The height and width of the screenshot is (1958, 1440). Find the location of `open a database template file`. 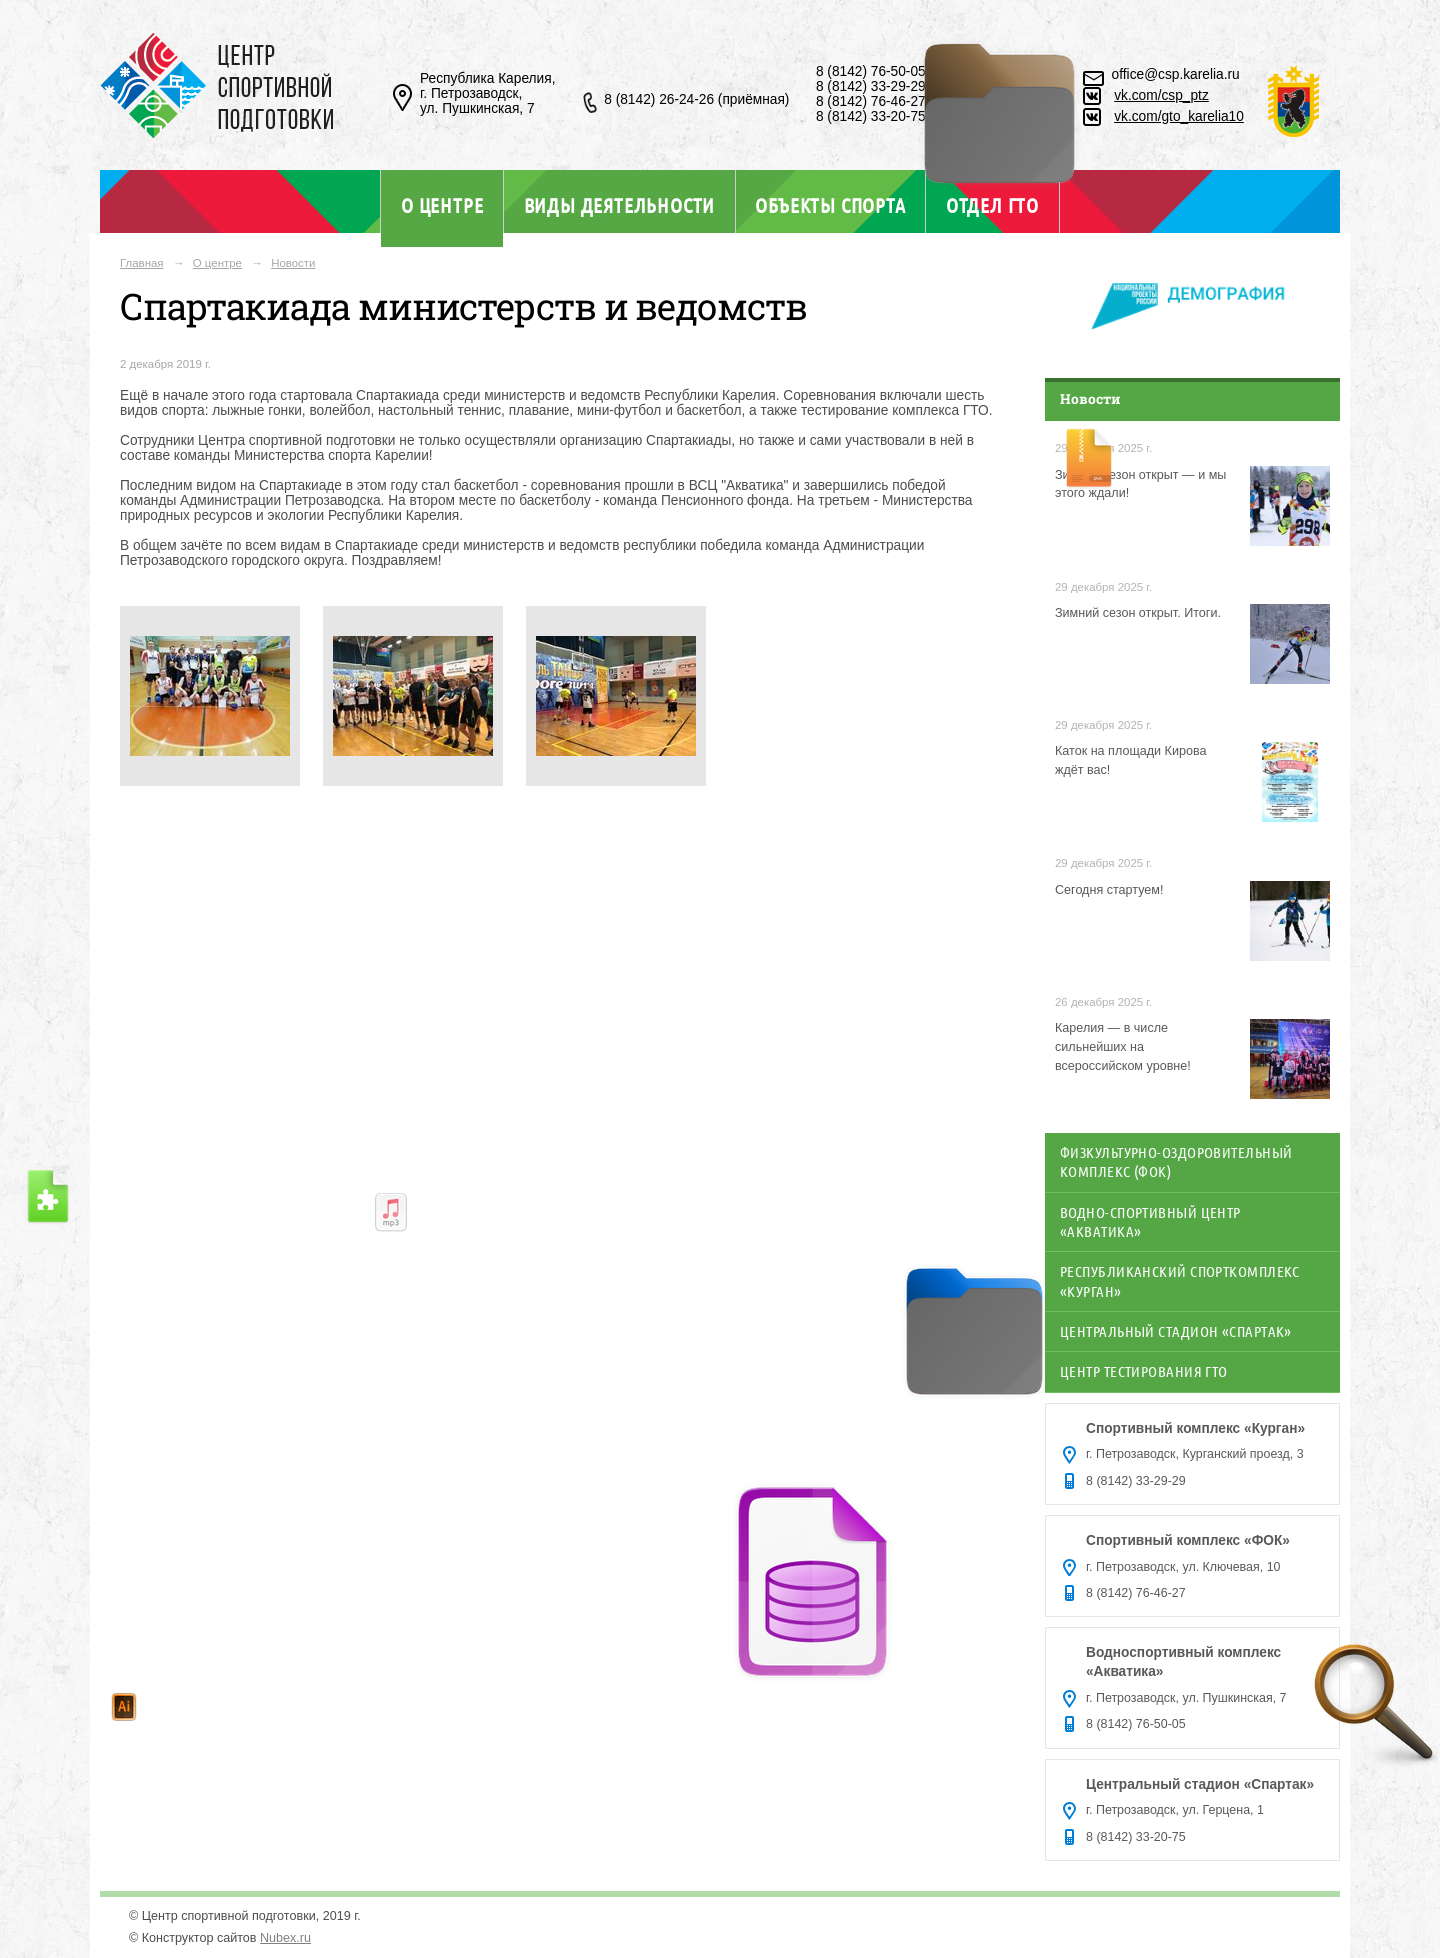

open a database template file is located at coordinates (812, 1581).